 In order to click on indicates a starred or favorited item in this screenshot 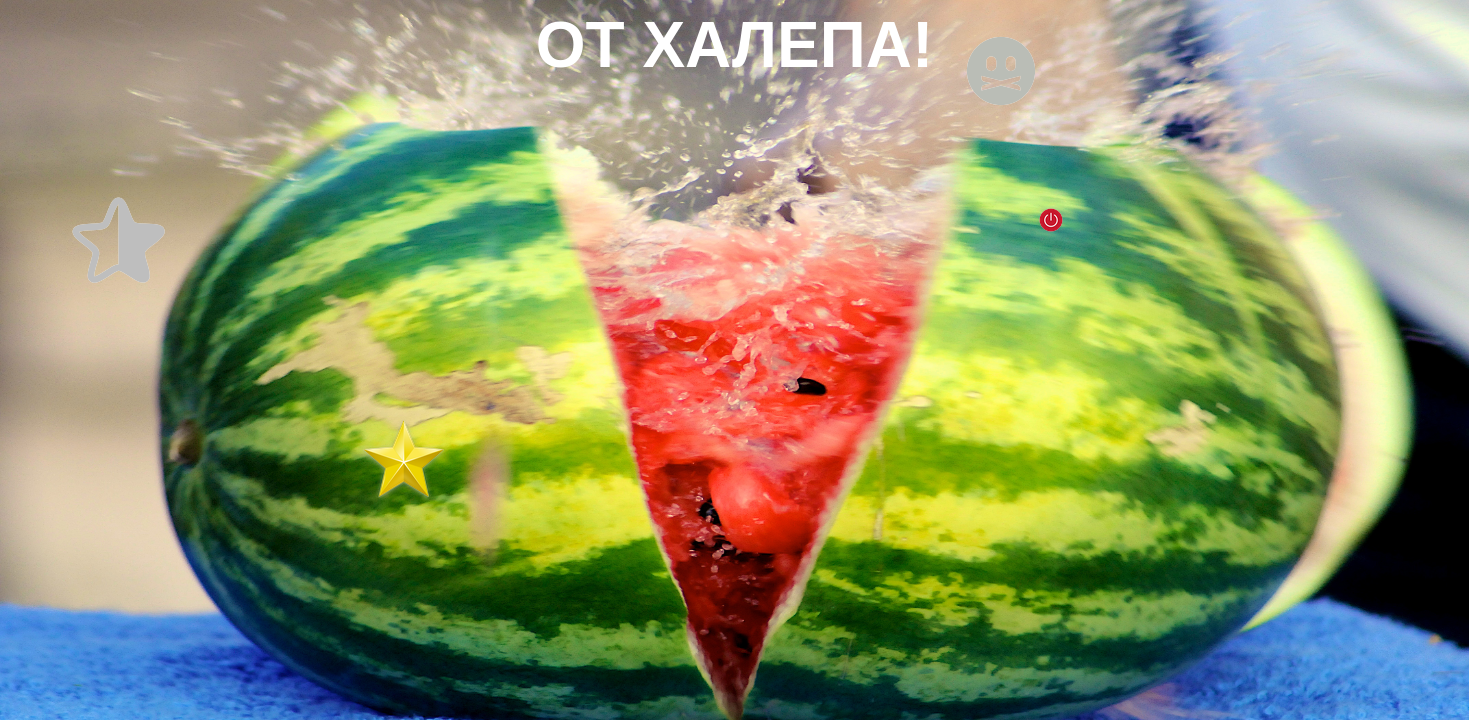, I will do `click(403, 462)`.